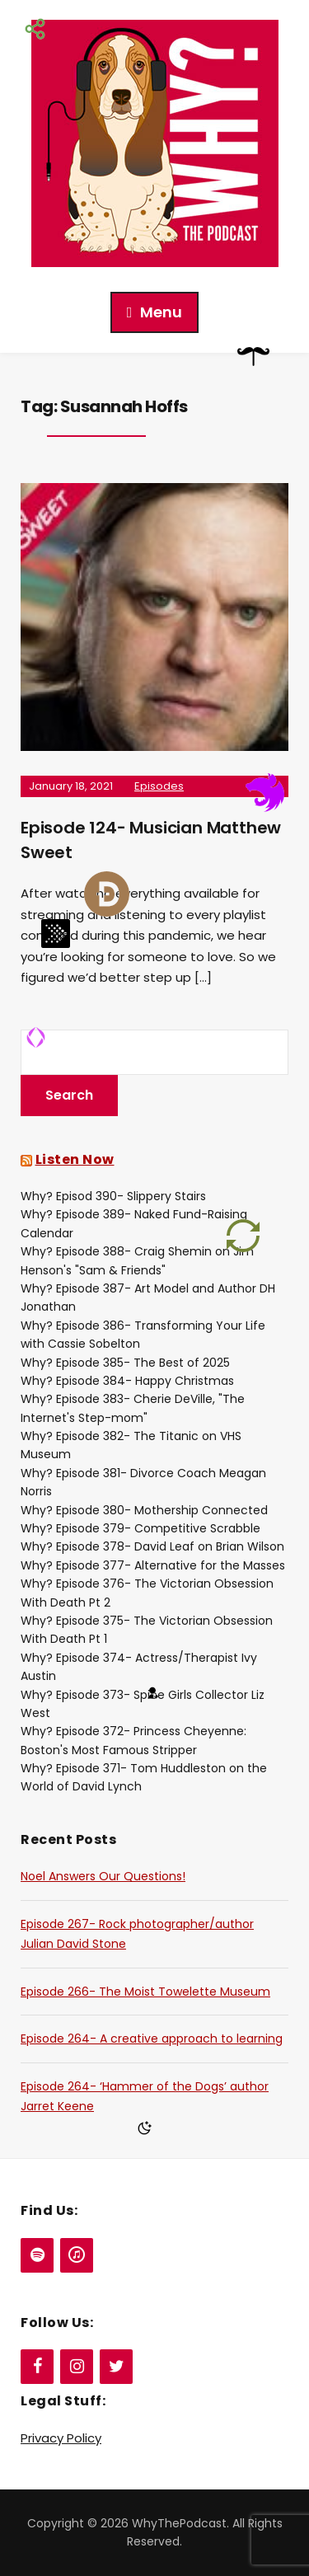  What do you see at coordinates (144, 2128) in the screenshot?
I see `toggle dark mode or night theme` at bounding box center [144, 2128].